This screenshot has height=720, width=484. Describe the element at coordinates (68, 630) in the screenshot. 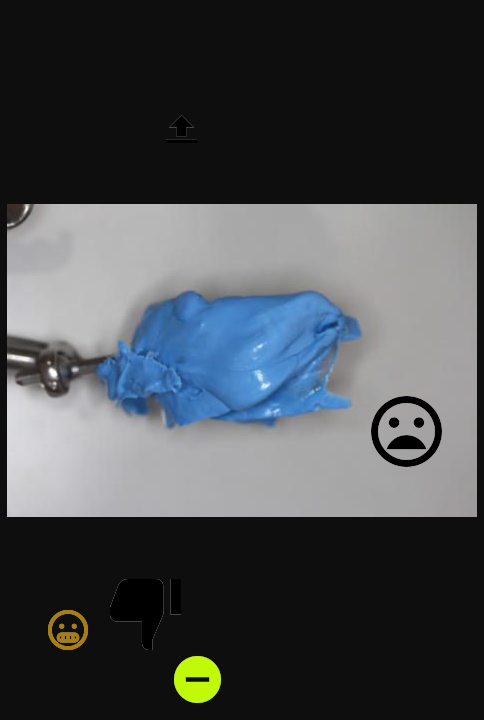

I see `indicates an awkward or uncomfortable situation` at that location.